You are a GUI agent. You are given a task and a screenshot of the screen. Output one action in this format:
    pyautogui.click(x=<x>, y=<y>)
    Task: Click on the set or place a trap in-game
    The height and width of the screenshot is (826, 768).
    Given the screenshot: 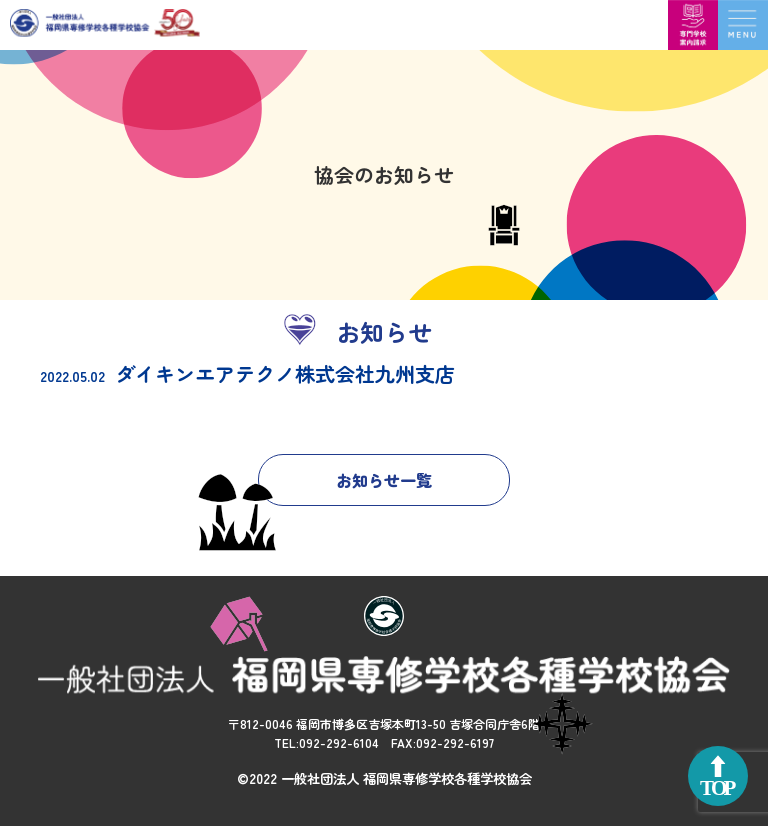 What is the action you would take?
    pyautogui.click(x=239, y=624)
    